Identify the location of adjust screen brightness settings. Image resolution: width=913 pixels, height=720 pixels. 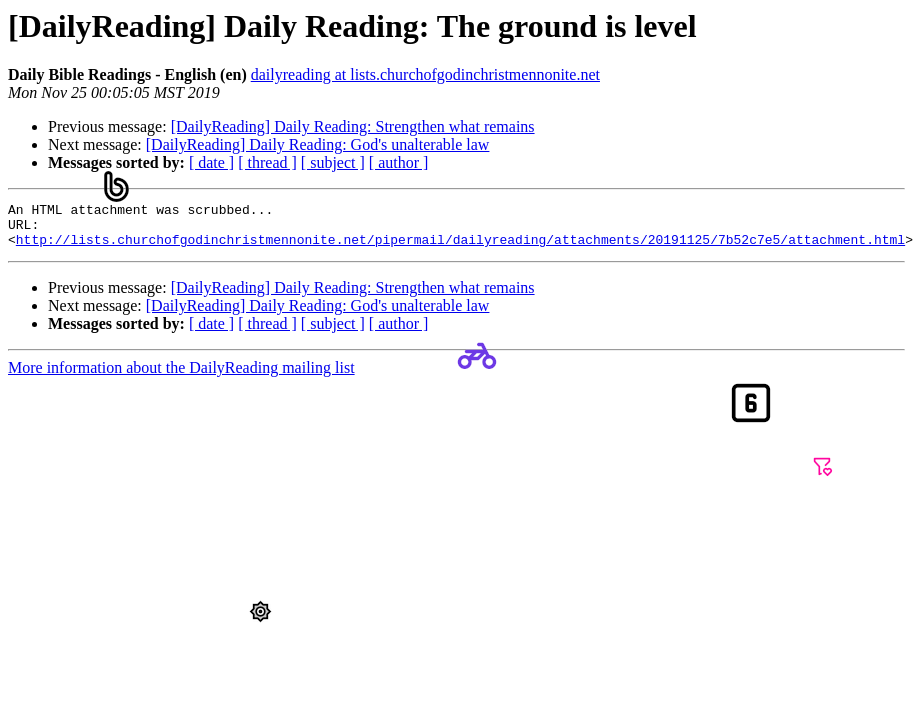
(260, 611).